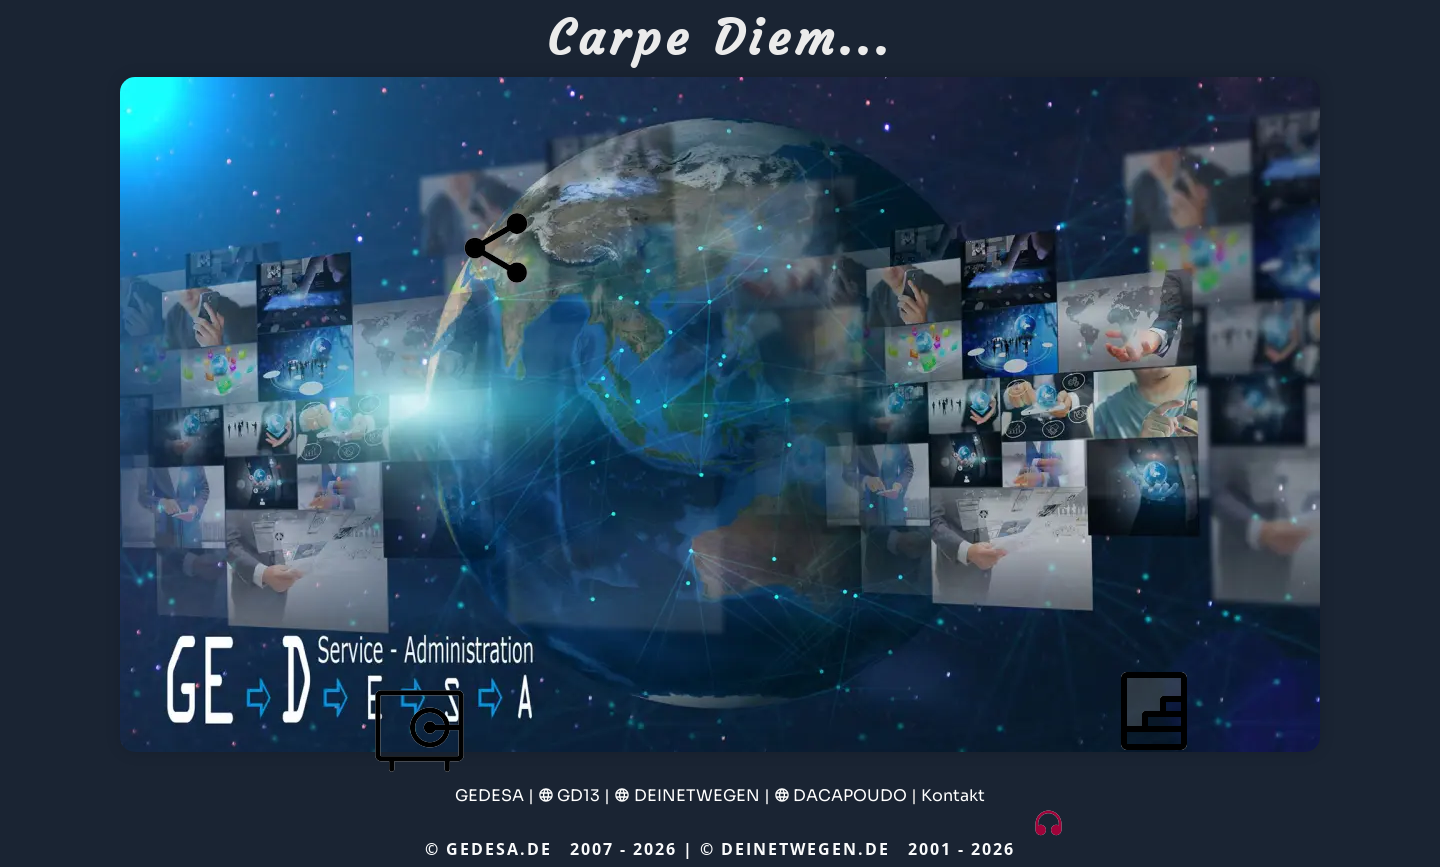  What do you see at coordinates (419, 727) in the screenshot?
I see `access secure storage or vault` at bounding box center [419, 727].